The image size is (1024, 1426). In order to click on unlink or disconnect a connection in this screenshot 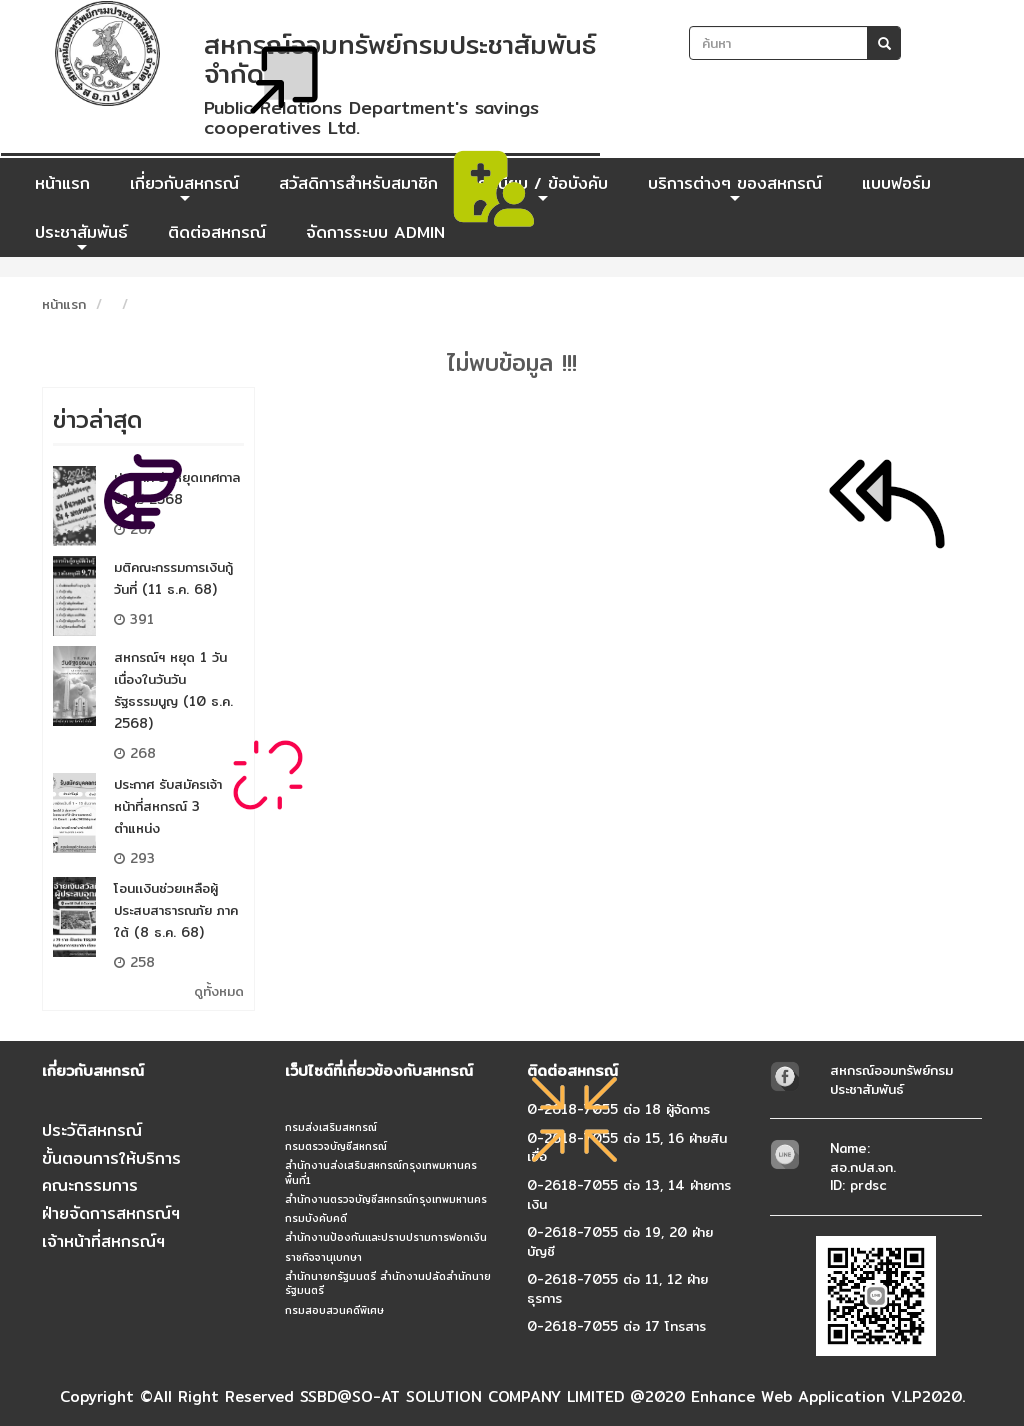, I will do `click(268, 775)`.